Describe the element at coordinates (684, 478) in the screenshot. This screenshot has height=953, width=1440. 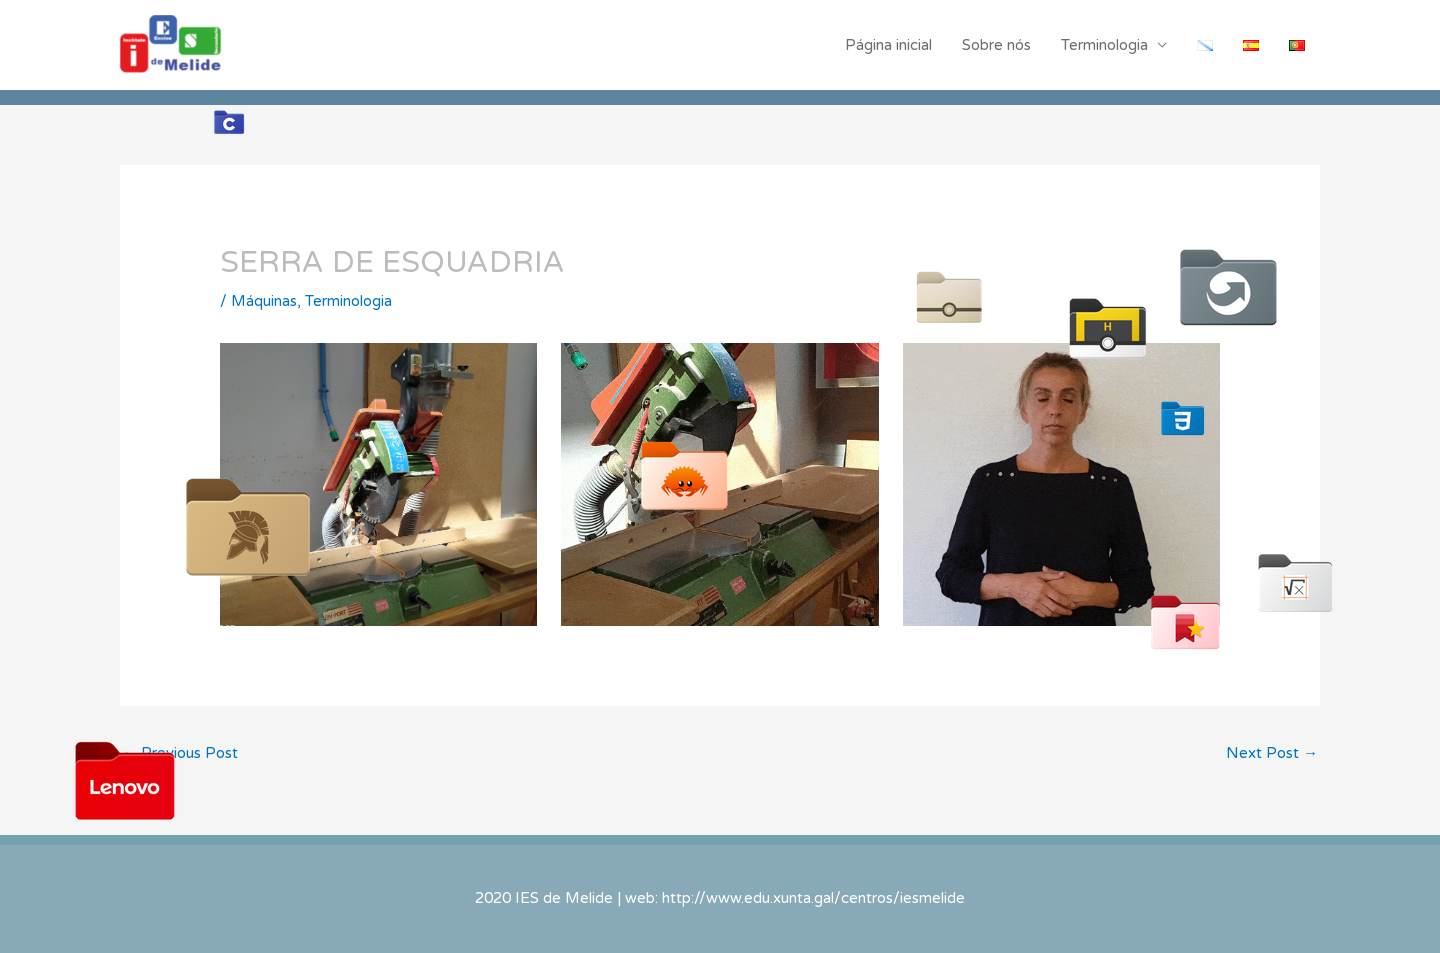
I see `open rust programming projects folder` at that location.